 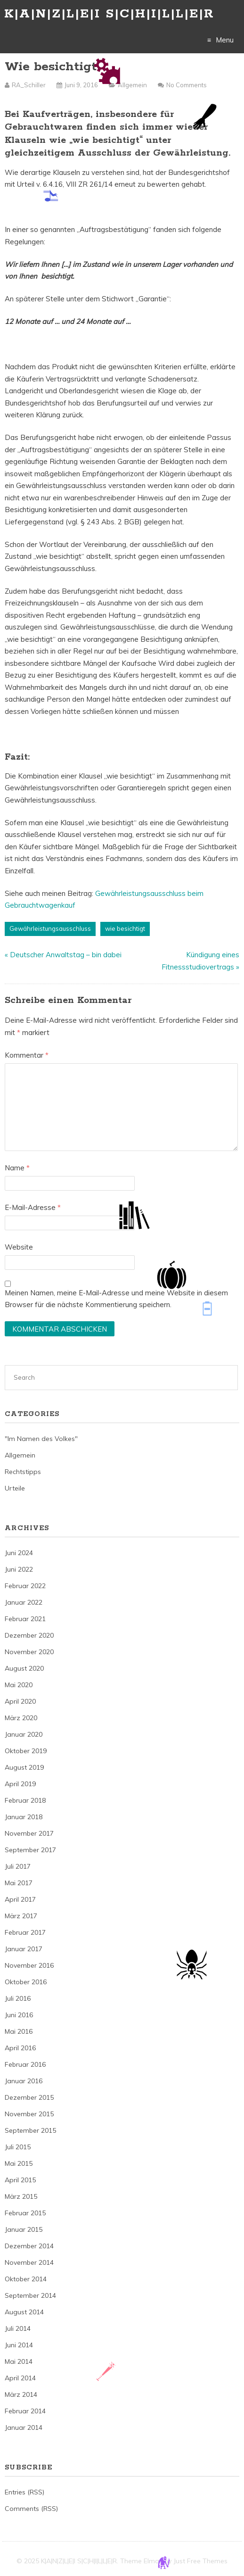 What do you see at coordinates (192, 1964) in the screenshot?
I see `spider enemy or creature in a game interface` at bounding box center [192, 1964].